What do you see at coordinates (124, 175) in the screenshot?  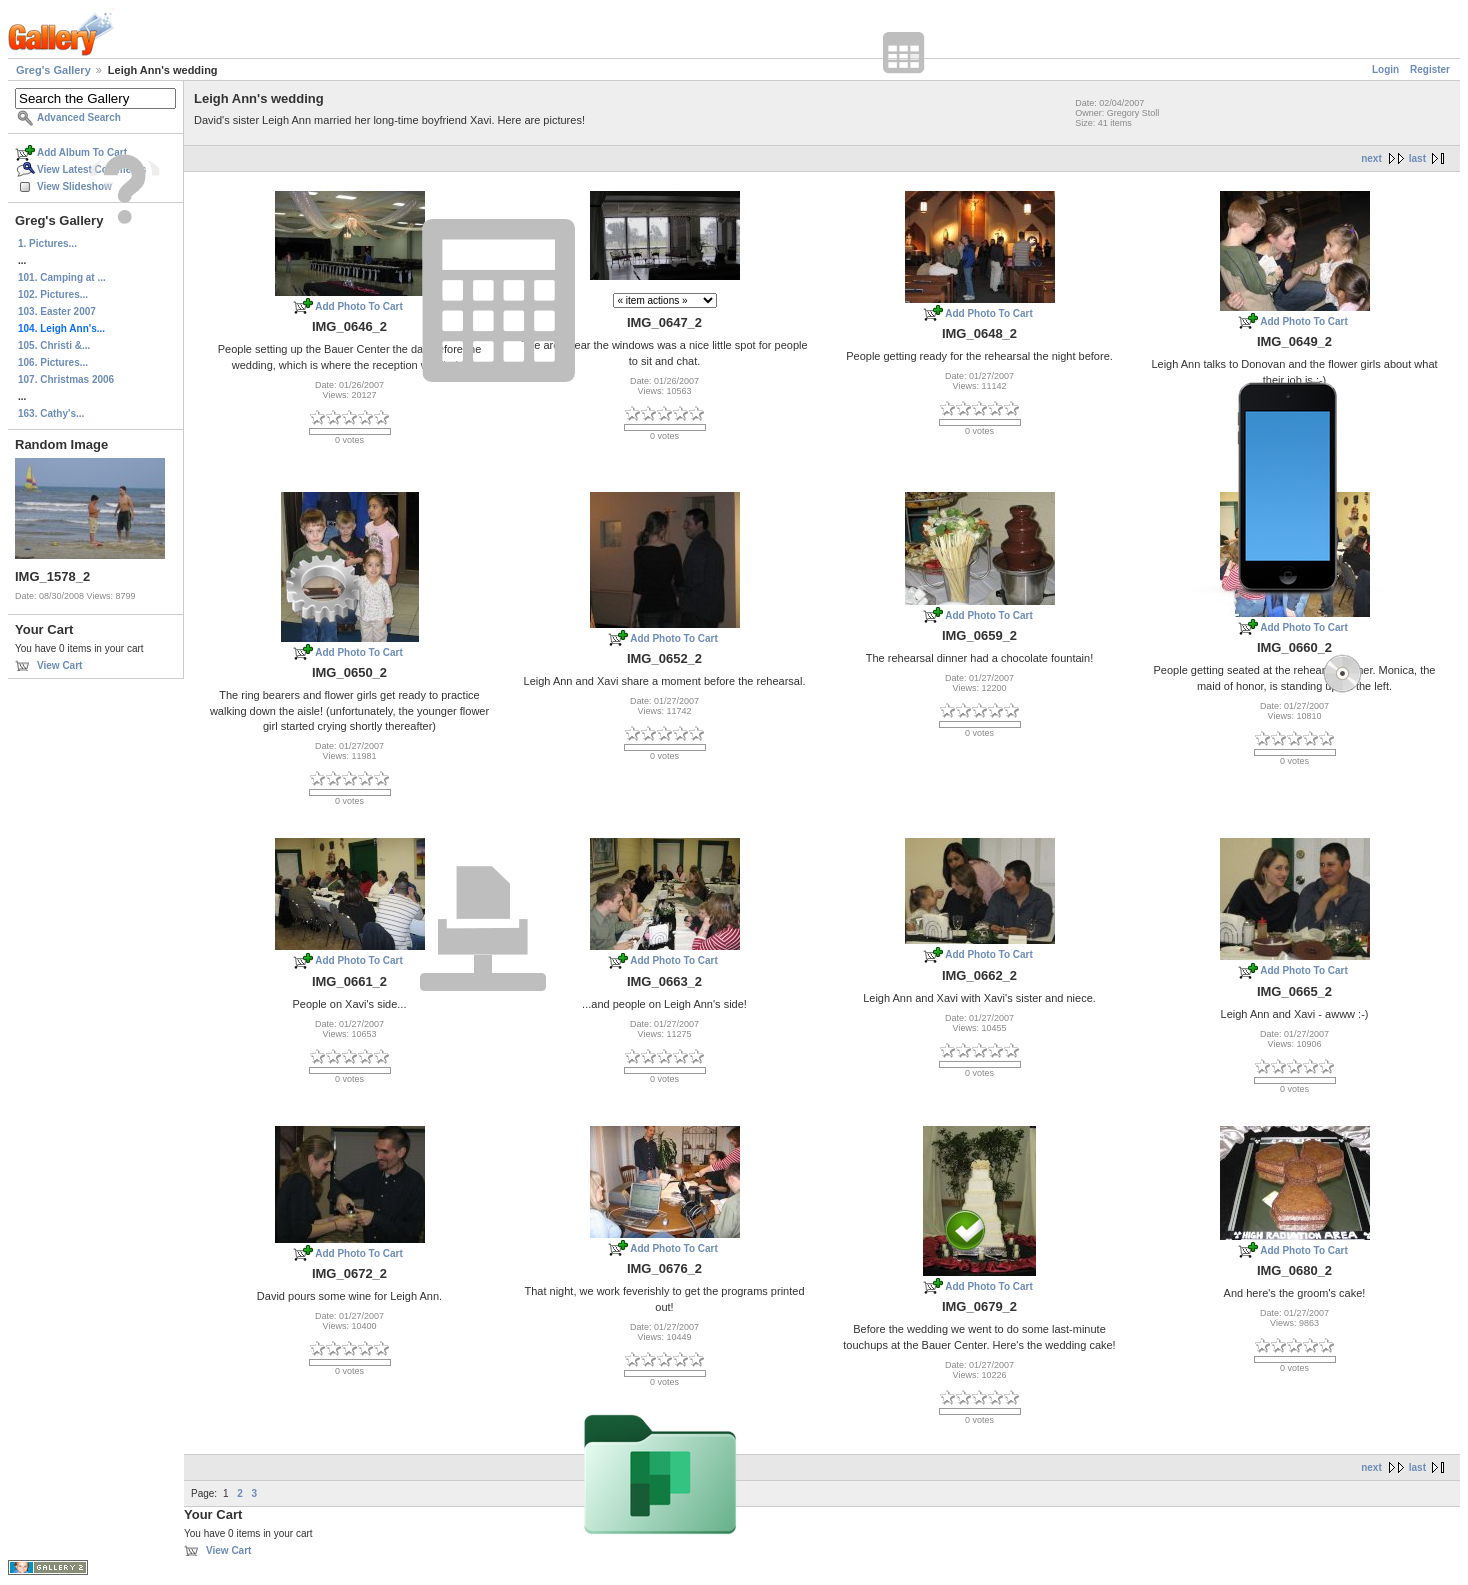 I see `indicates no internet connection despite wifi signal` at bounding box center [124, 175].